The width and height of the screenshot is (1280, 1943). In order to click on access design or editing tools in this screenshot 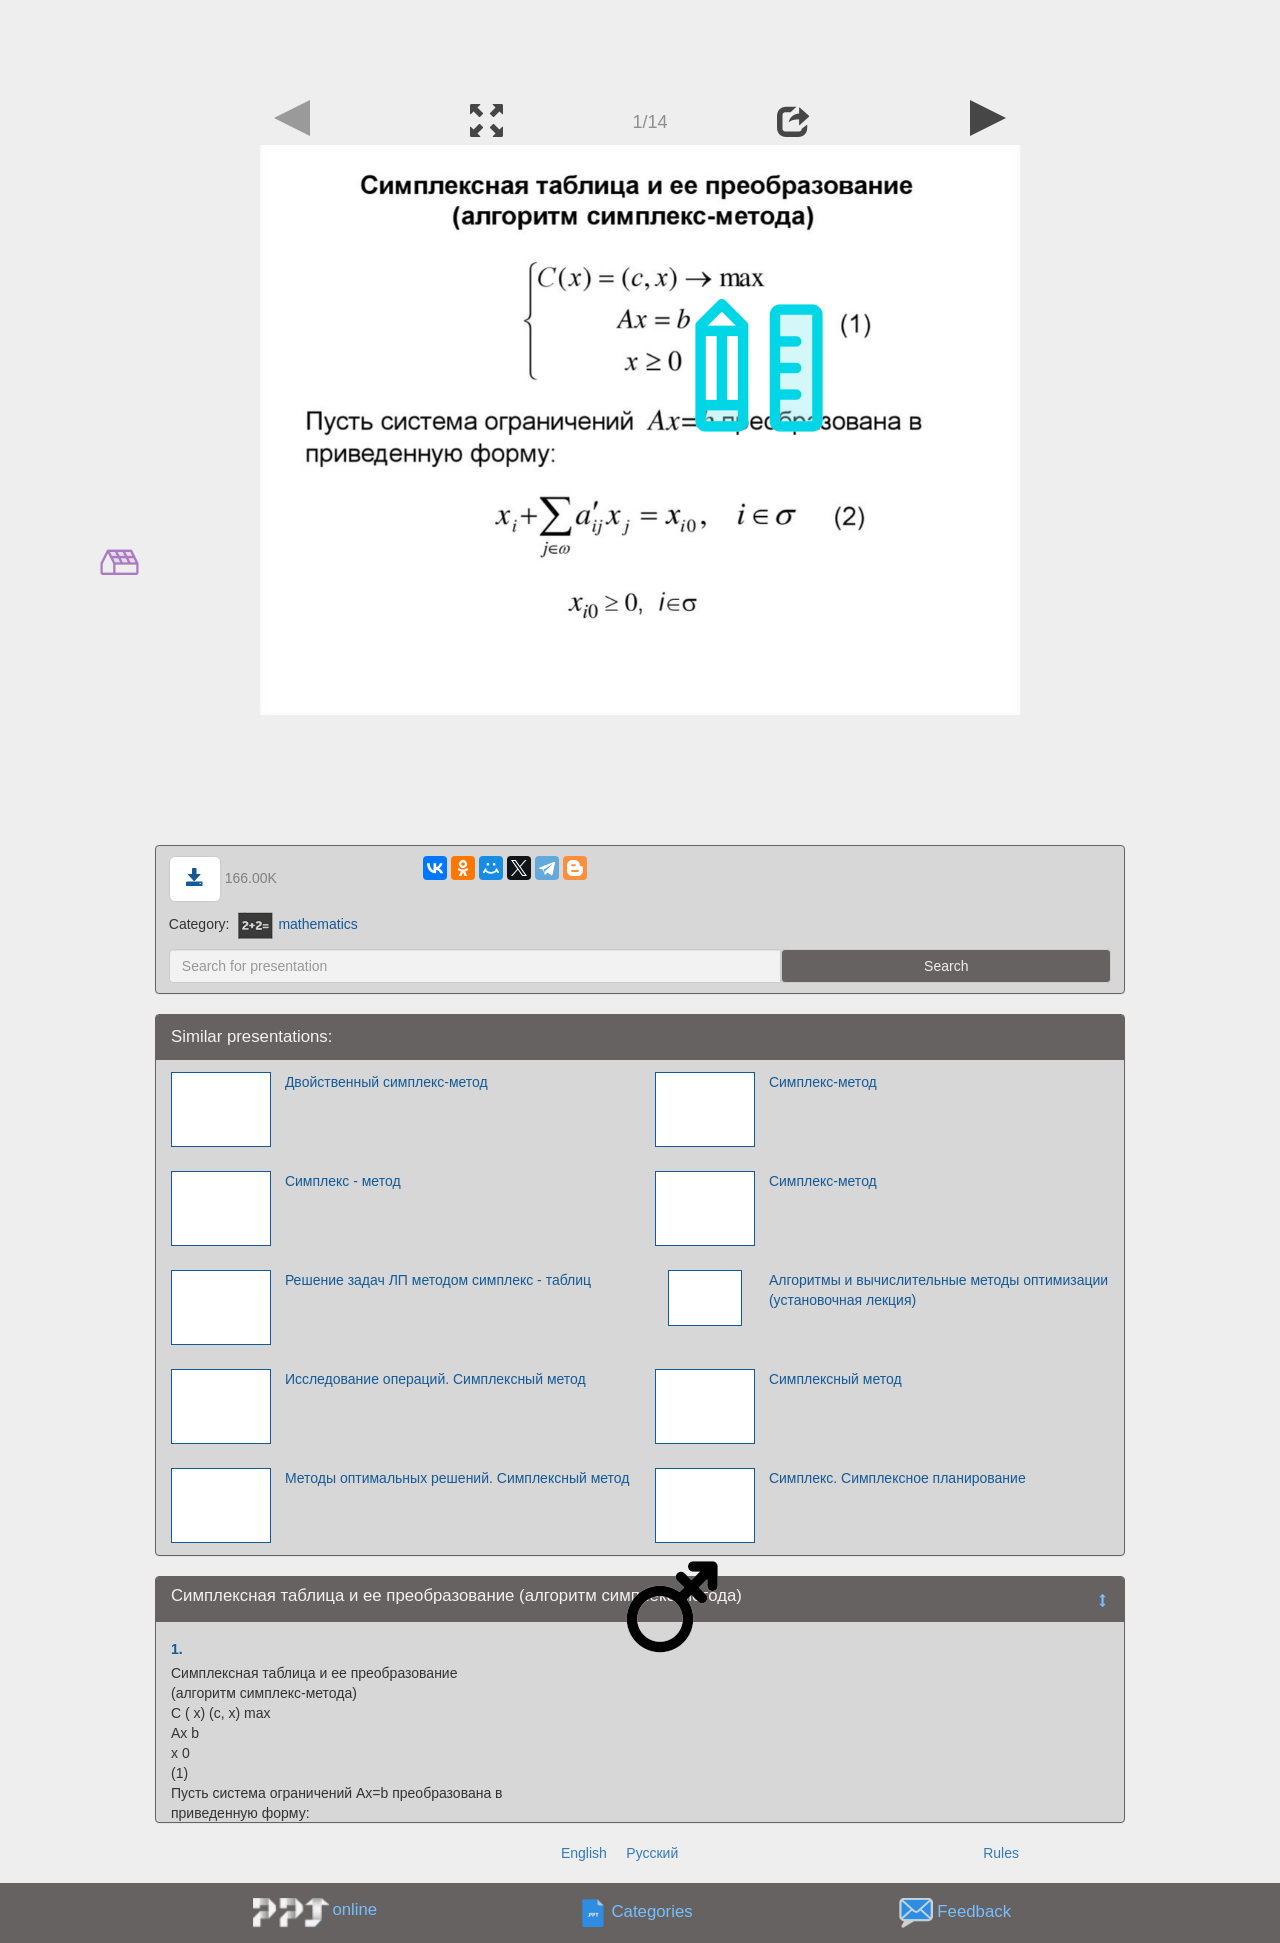, I will do `click(759, 368)`.